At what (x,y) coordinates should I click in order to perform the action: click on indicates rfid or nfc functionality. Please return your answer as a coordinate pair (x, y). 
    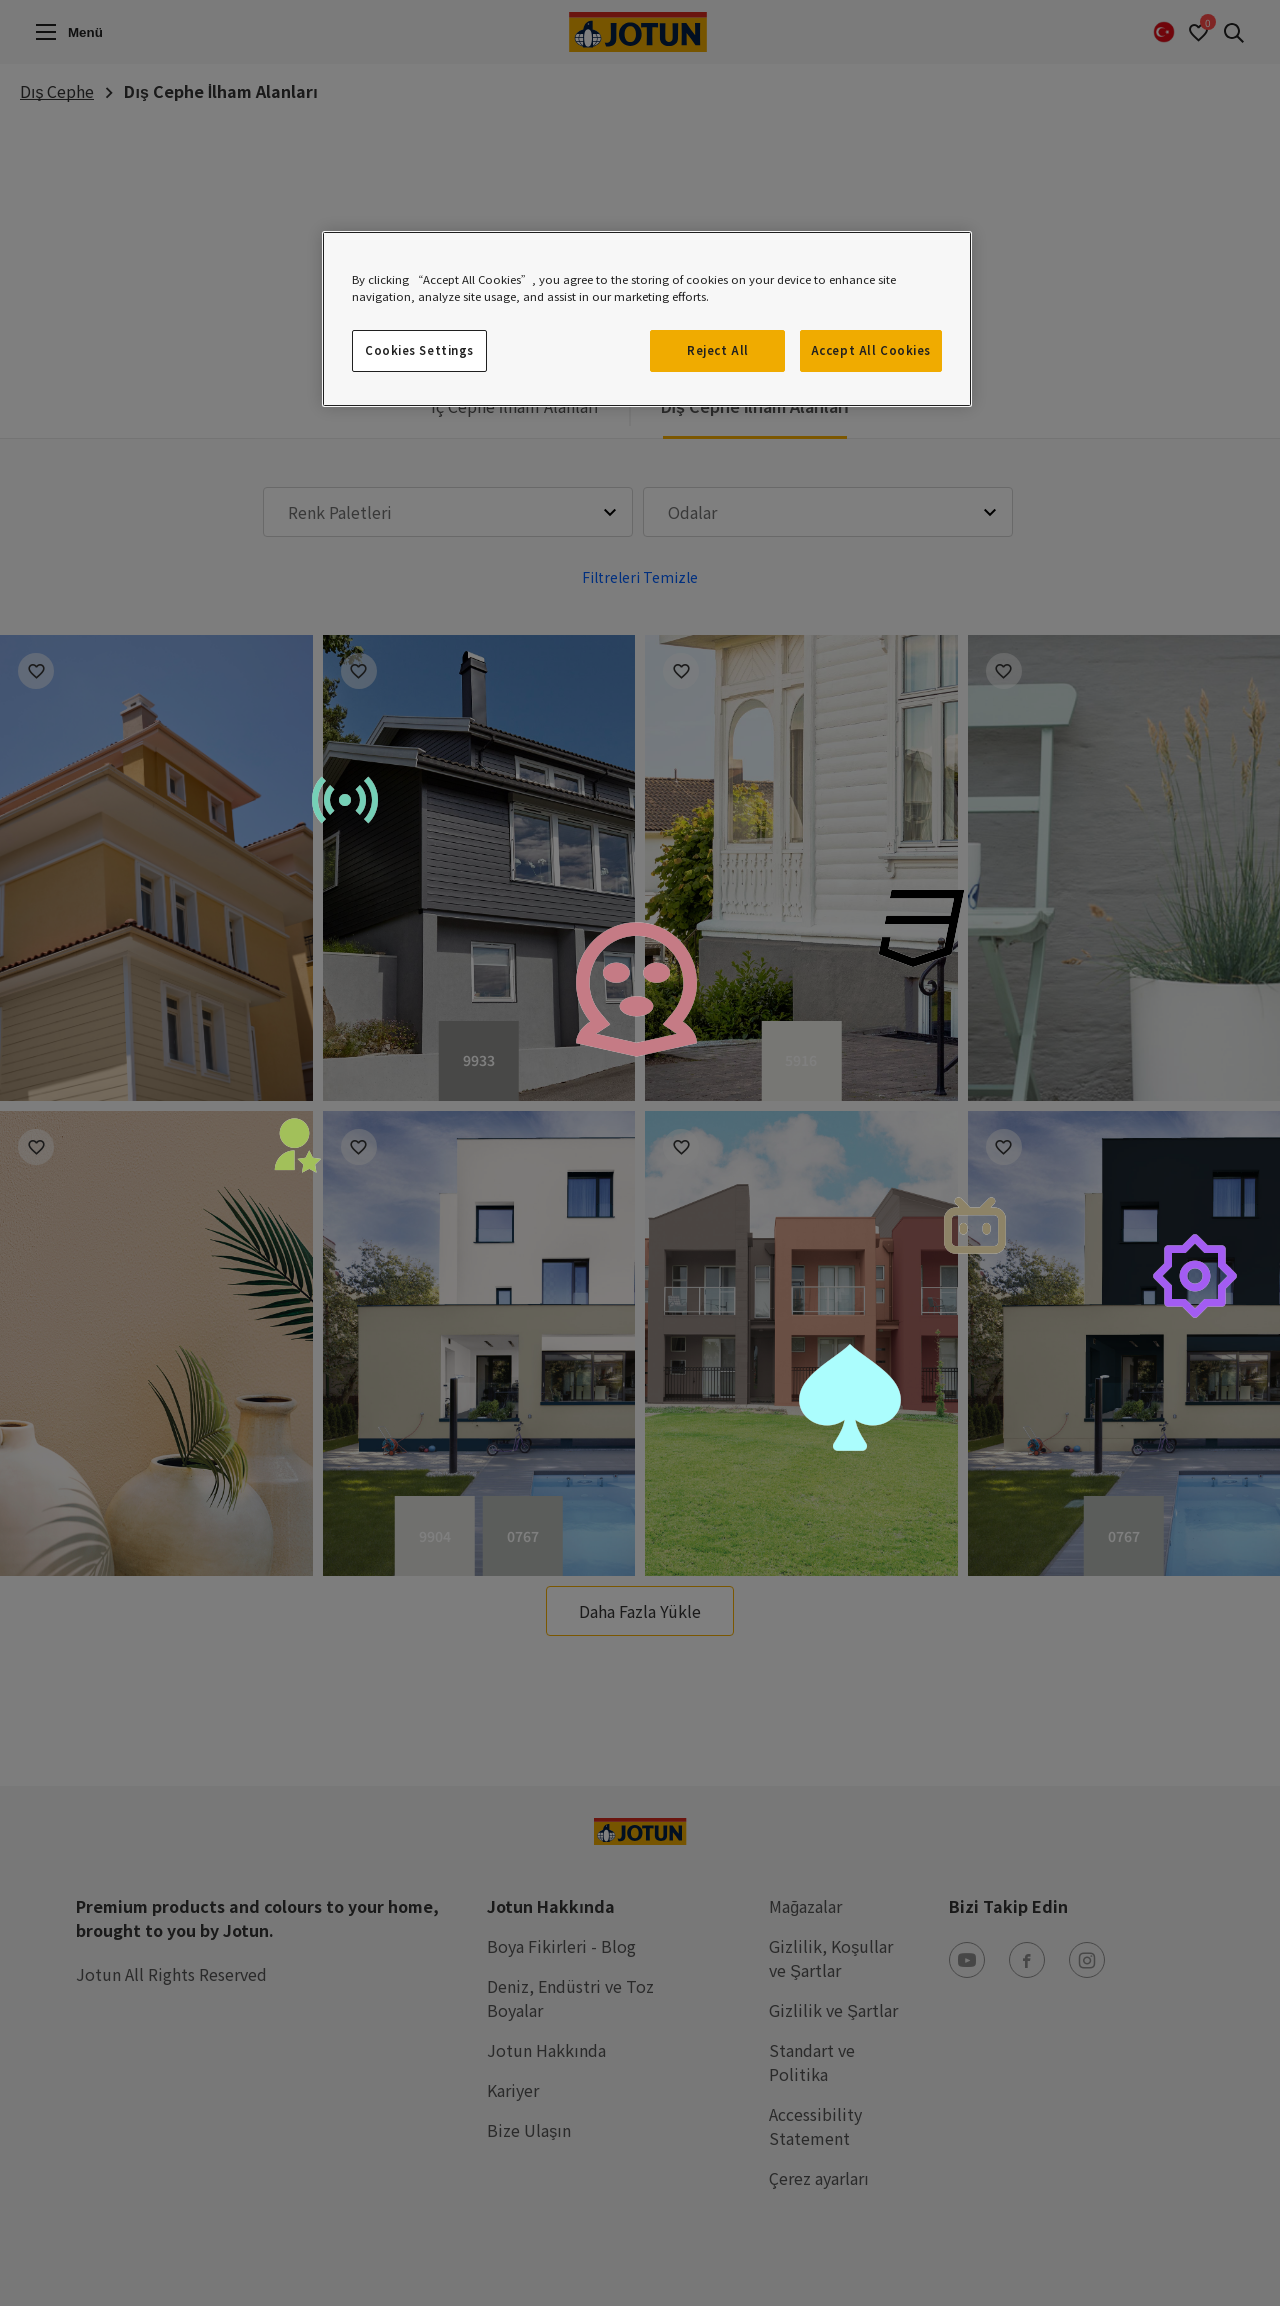
    Looking at the image, I should click on (345, 800).